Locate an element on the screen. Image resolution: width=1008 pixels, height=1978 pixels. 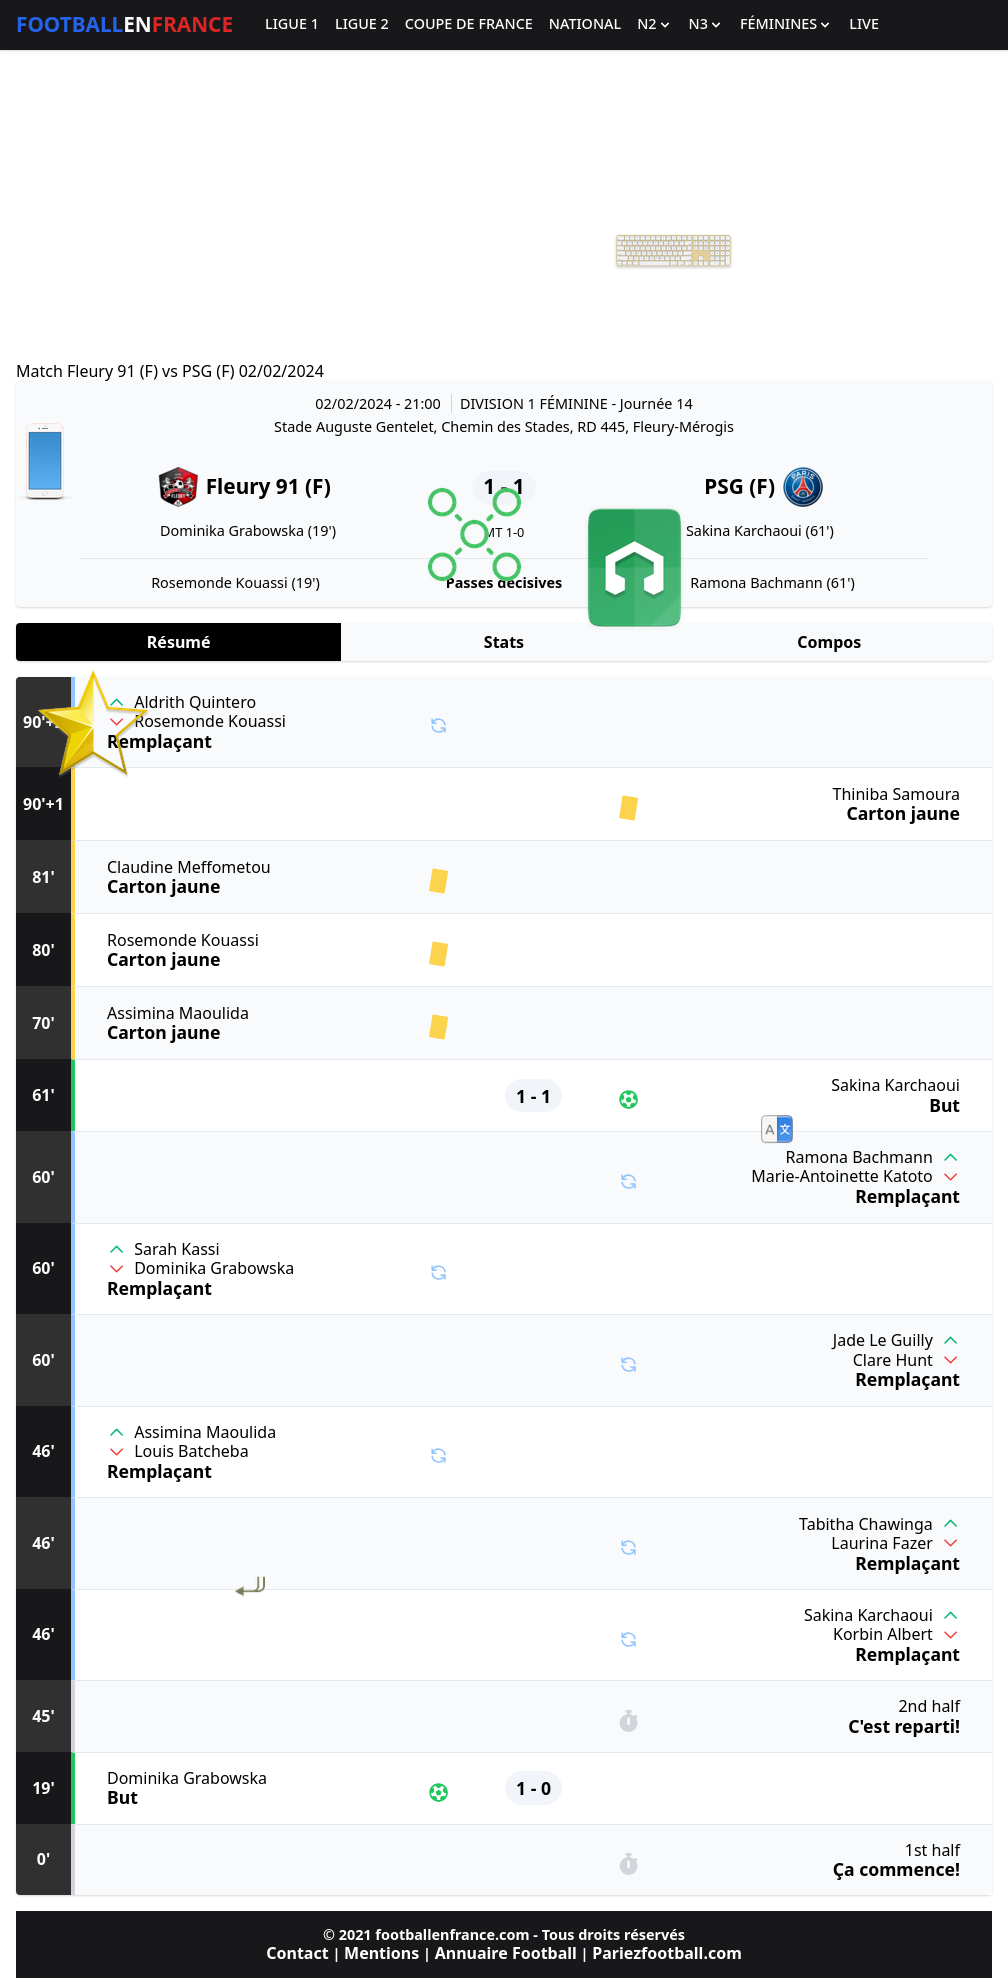
indicates a partial or half rating is located at coordinates (93, 727).